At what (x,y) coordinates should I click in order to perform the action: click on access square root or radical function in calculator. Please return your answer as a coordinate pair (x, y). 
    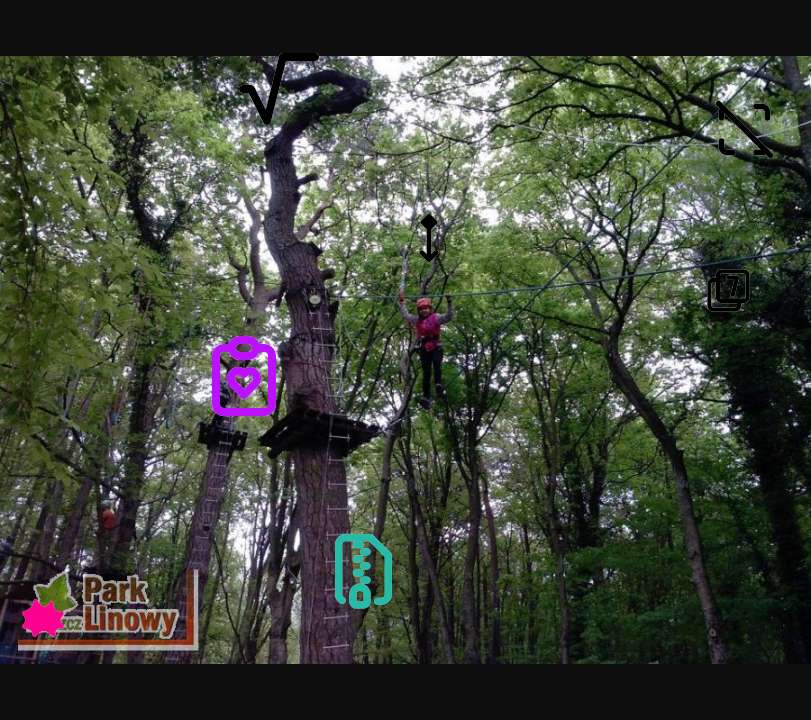
    Looking at the image, I should click on (279, 89).